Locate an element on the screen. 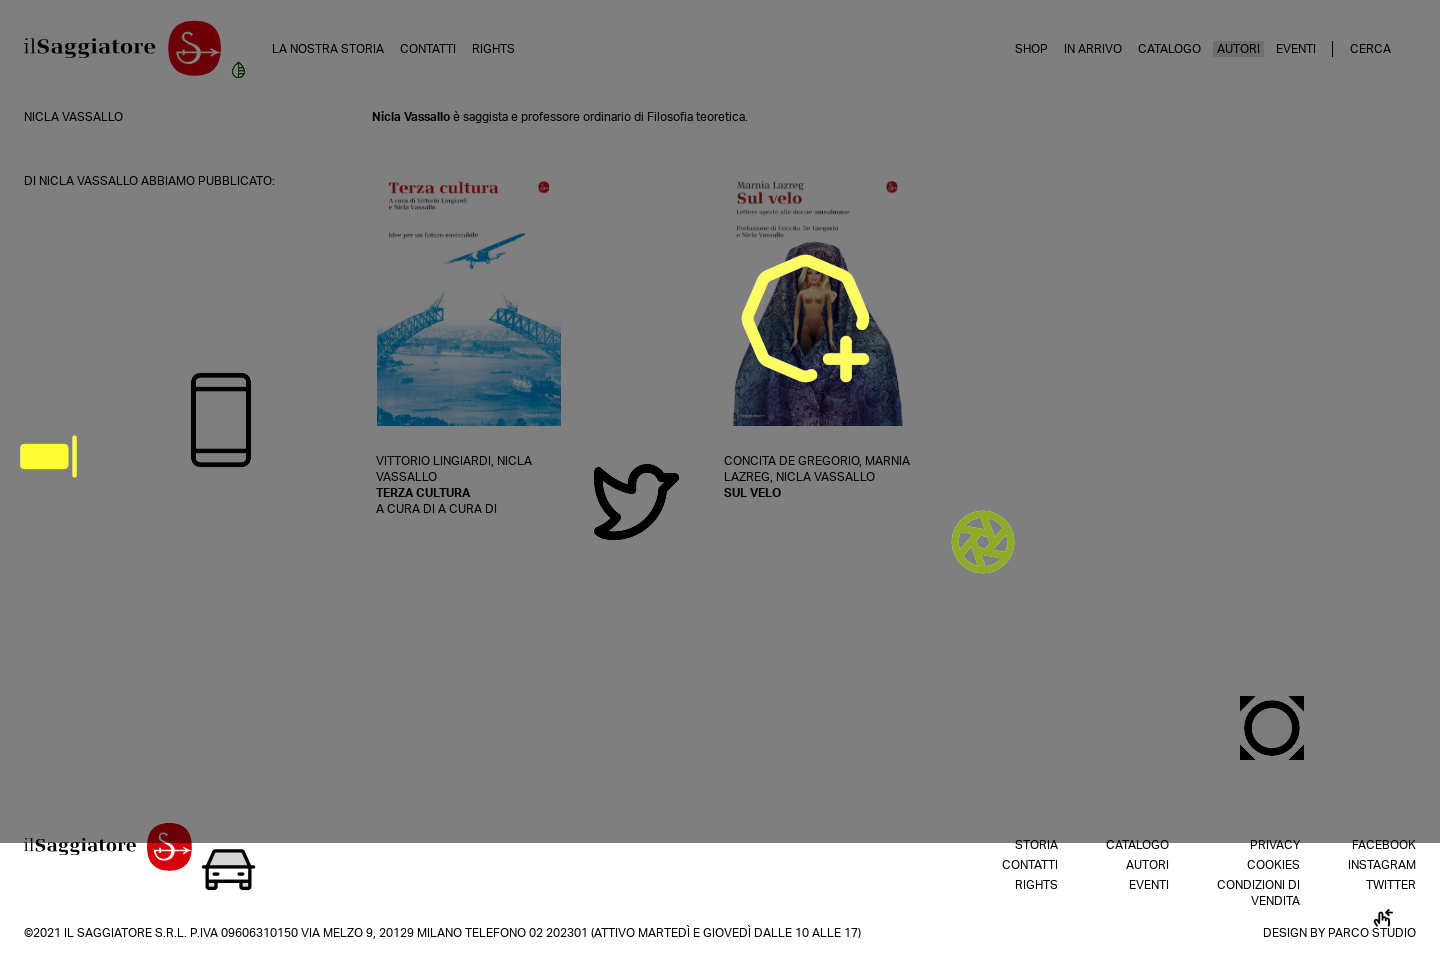  access vehicle or car-related features is located at coordinates (228, 870).